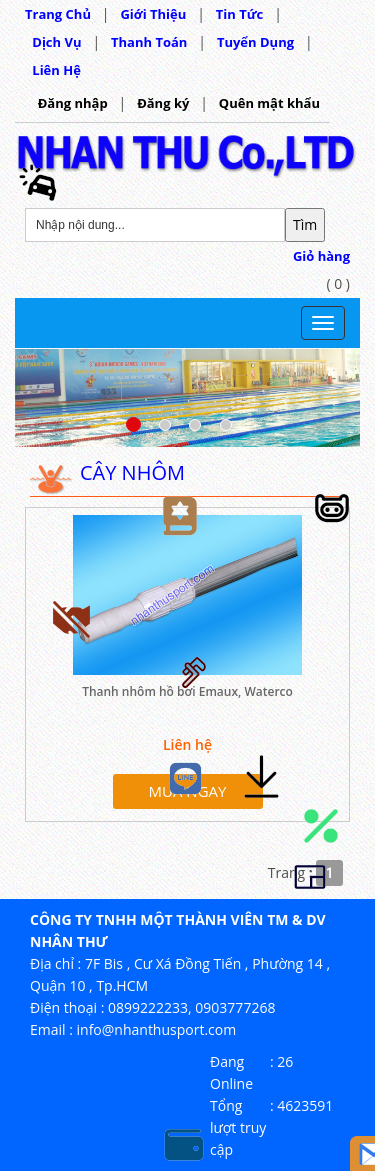 This screenshot has width=375, height=1171. What do you see at coordinates (261, 776) in the screenshot?
I see `move item to bottom of list` at bounding box center [261, 776].